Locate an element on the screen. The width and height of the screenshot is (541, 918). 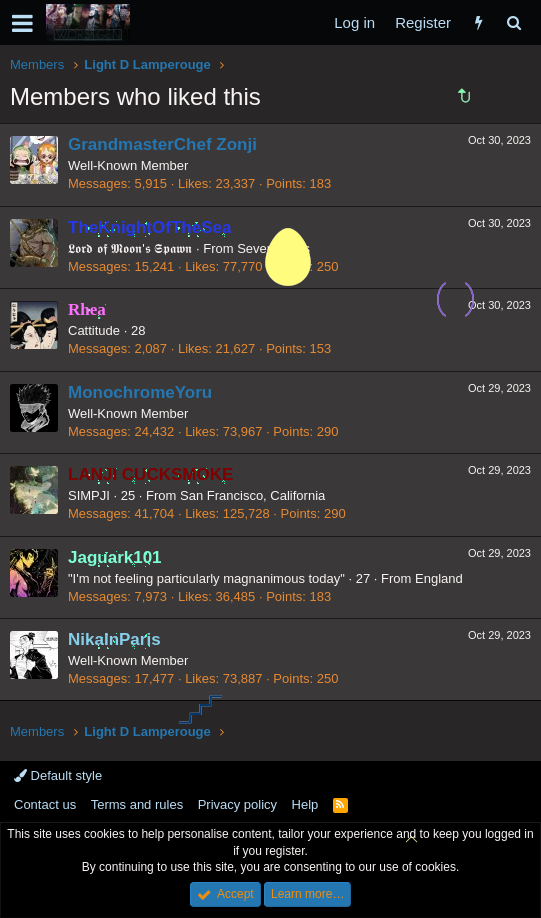
insert parentheses or brackets in text is located at coordinates (455, 299).